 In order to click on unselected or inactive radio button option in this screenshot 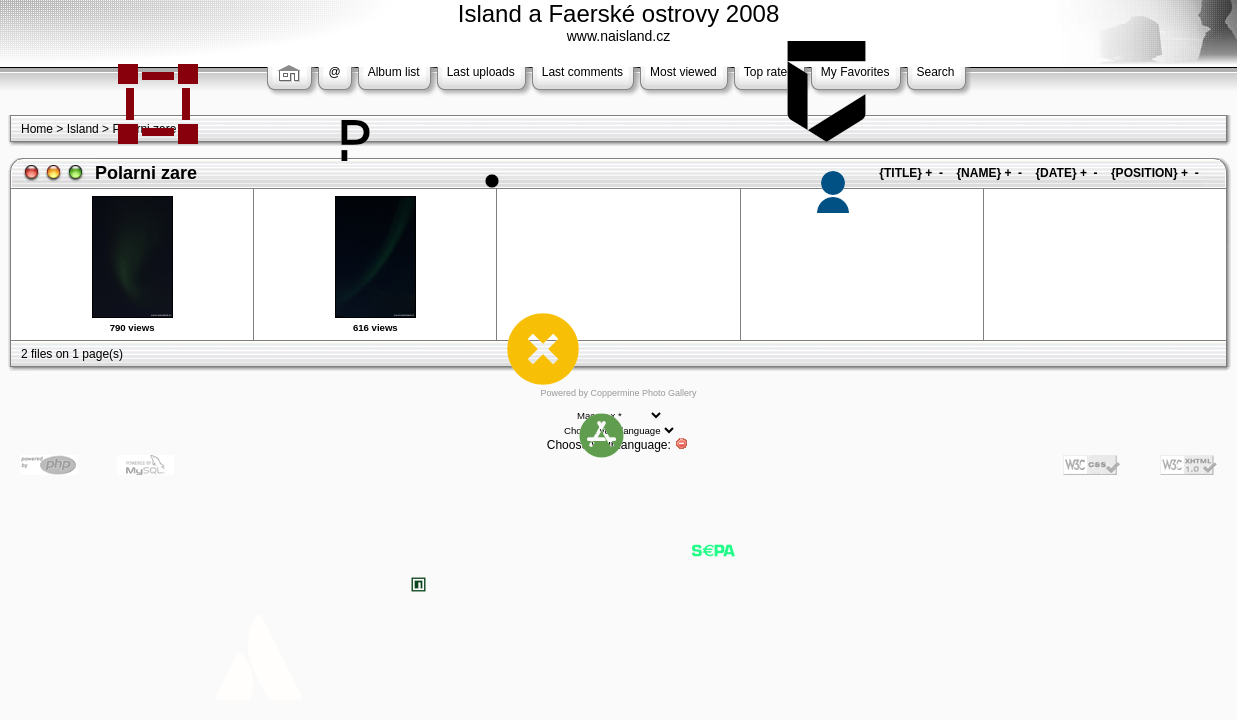, I will do `click(492, 181)`.